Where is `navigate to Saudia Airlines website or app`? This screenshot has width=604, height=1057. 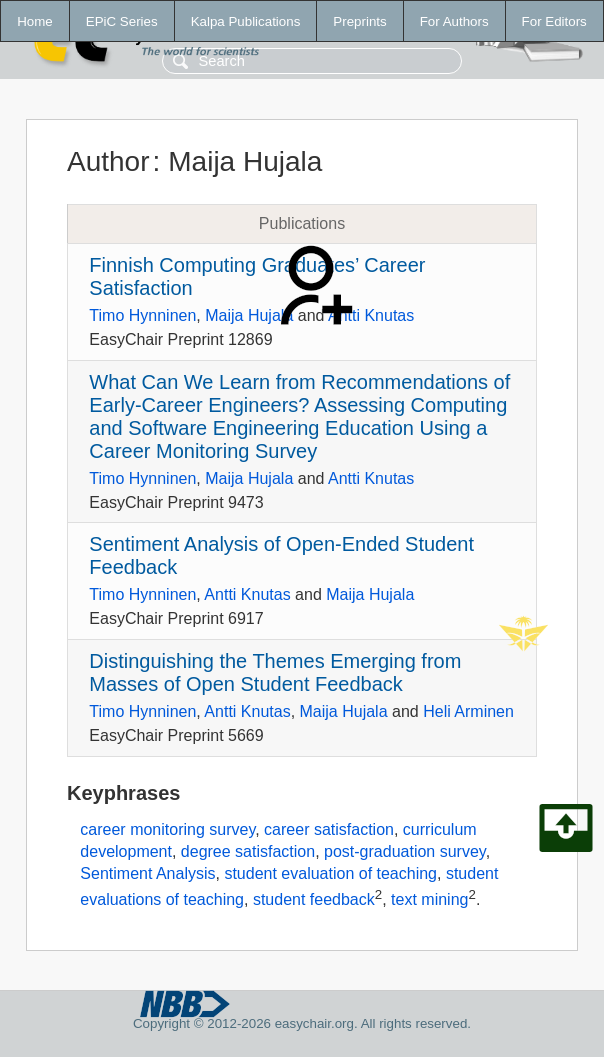 navigate to Saudia Airlines website or app is located at coordinates (523, 633).